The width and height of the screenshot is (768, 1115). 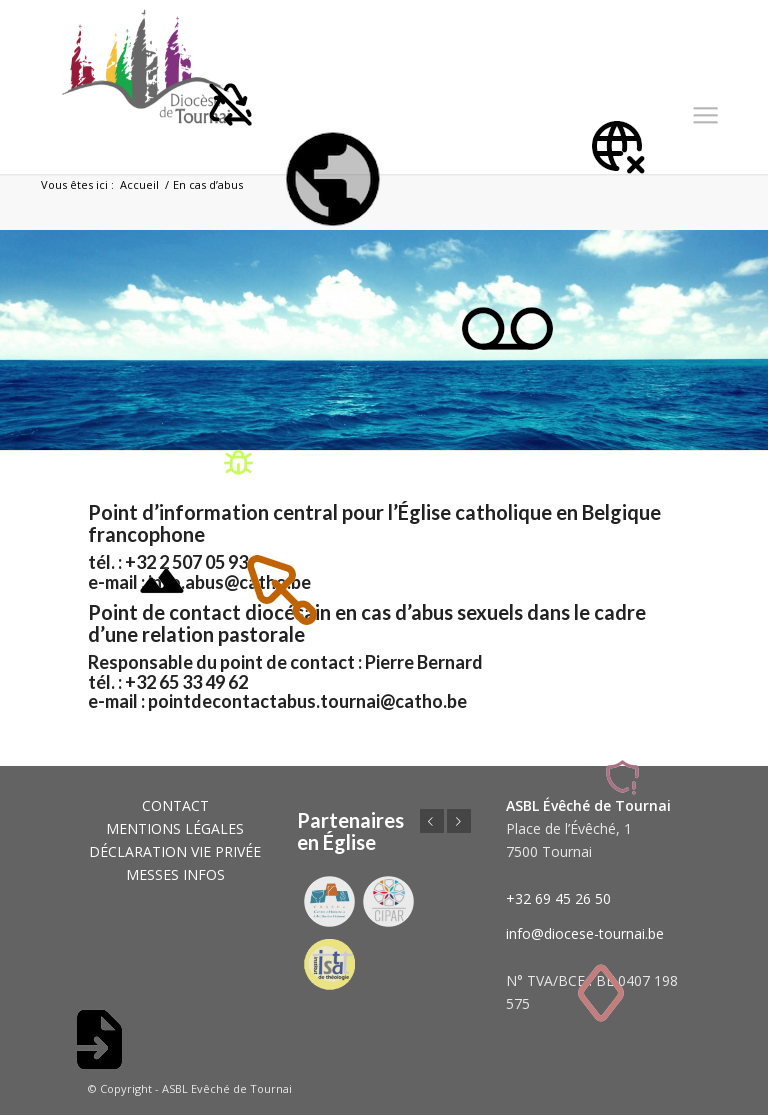 I want to click on access voicemail messages, so click(x=507, y=328).